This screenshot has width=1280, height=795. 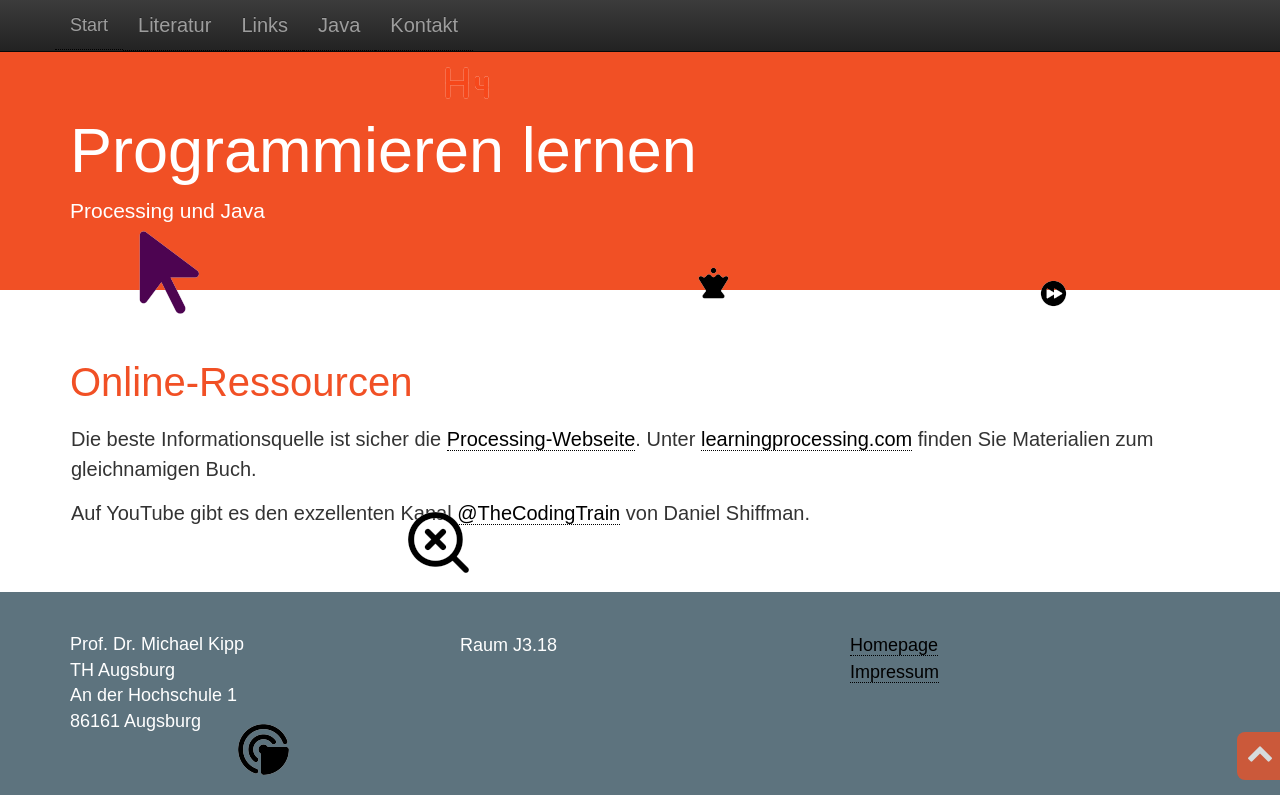 I want to click on clear search query, so click(x=438, y=542).